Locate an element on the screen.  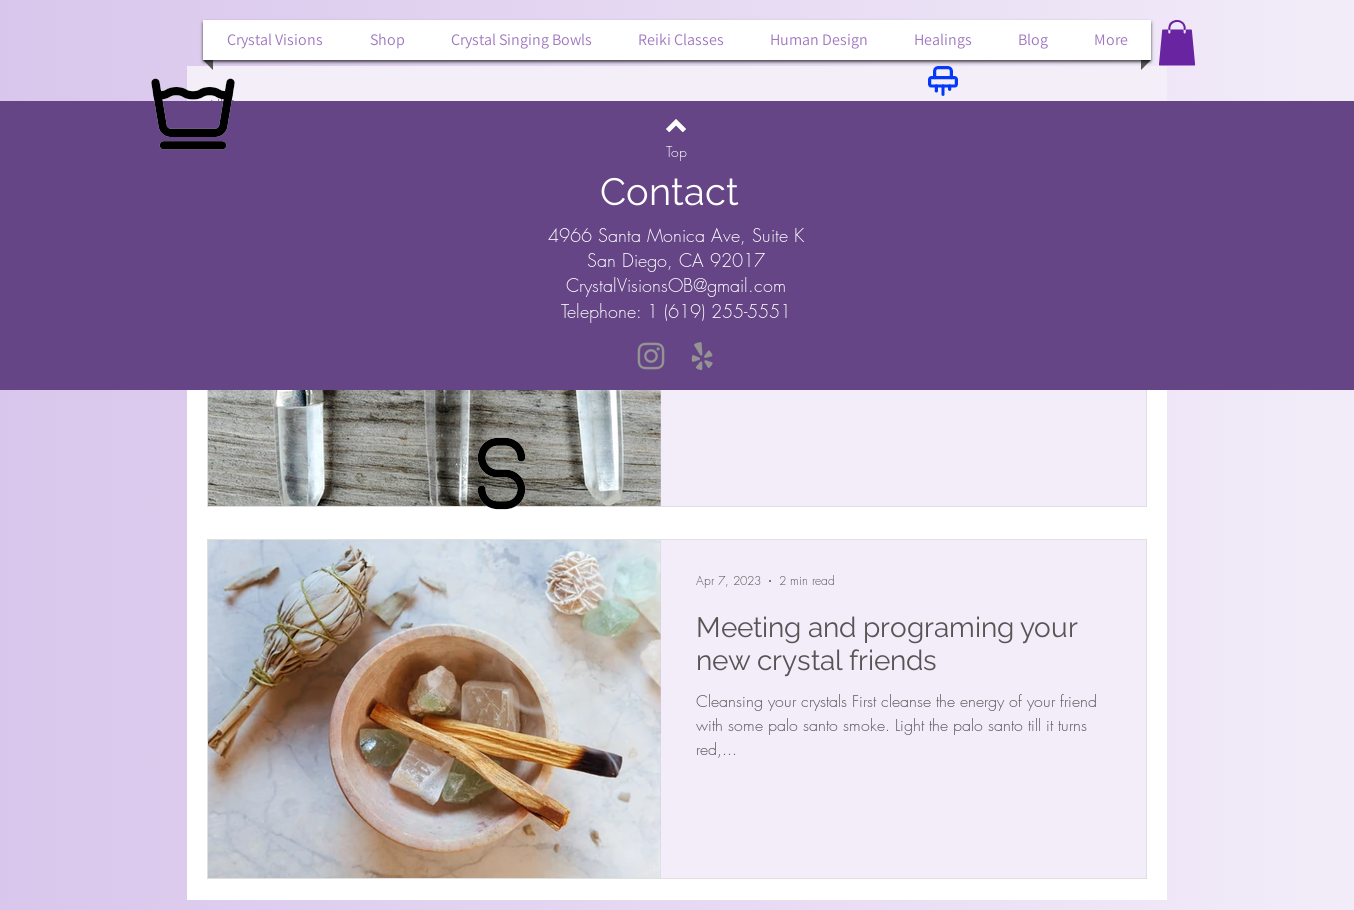
shred or permanently delete a document is located at coordinates (943, 81).